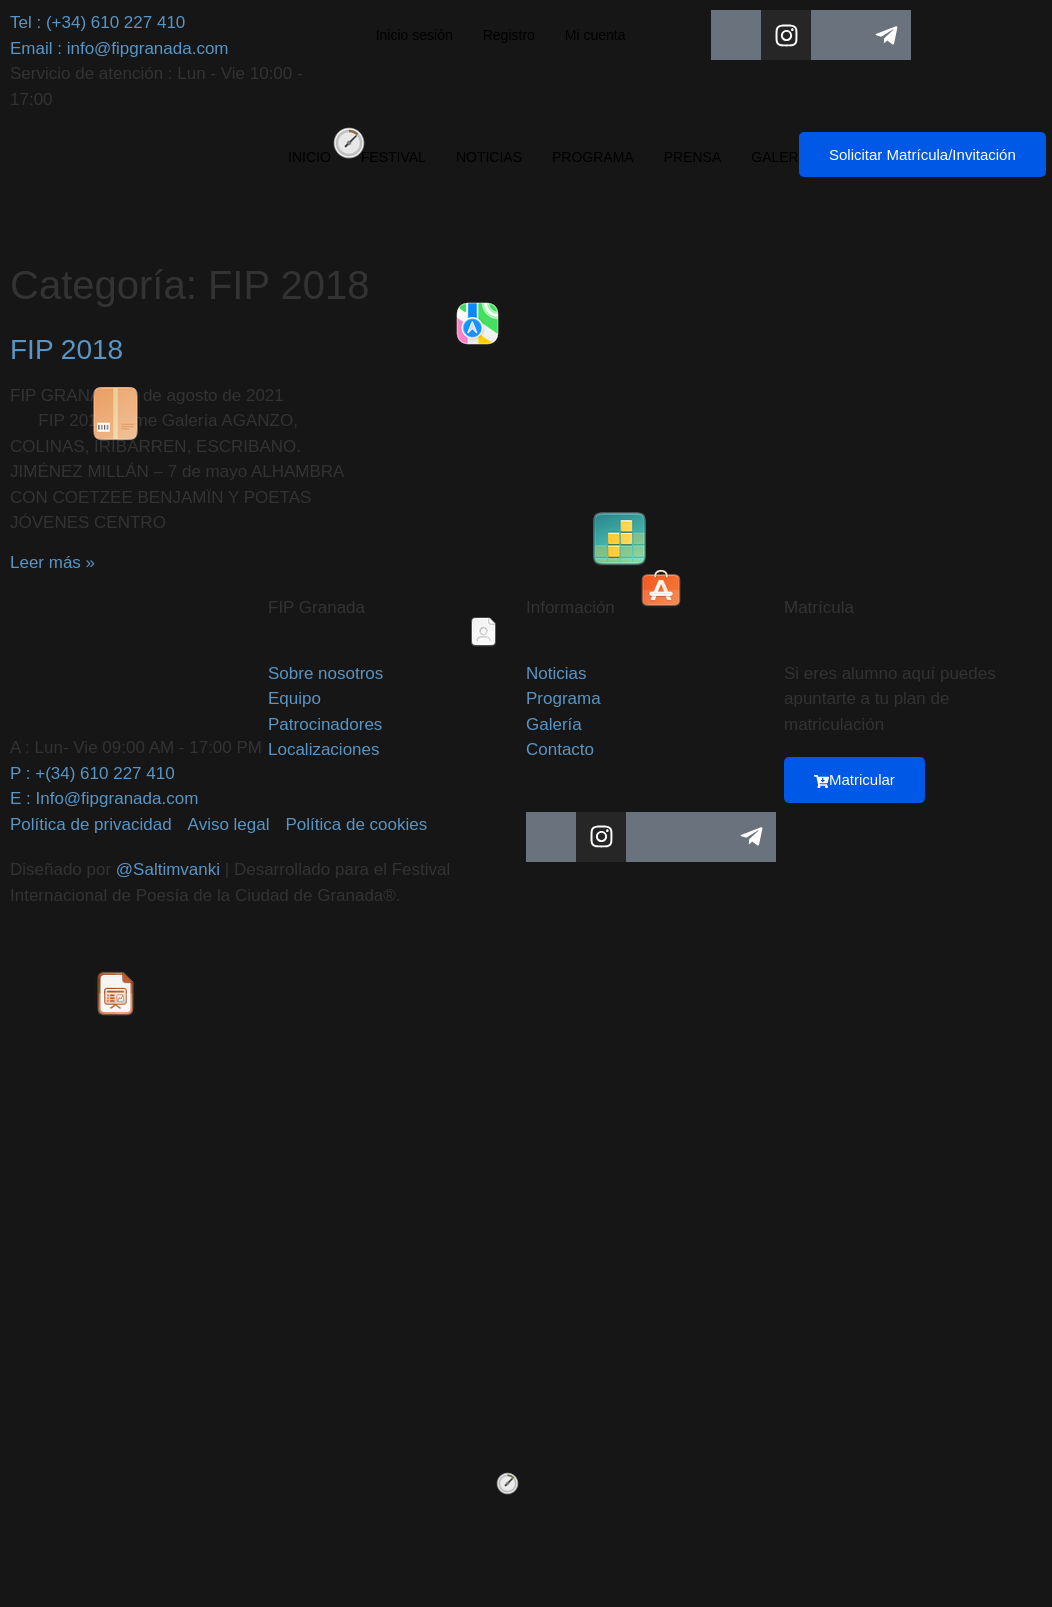  I want to click on view document author information, so click(483, 631).